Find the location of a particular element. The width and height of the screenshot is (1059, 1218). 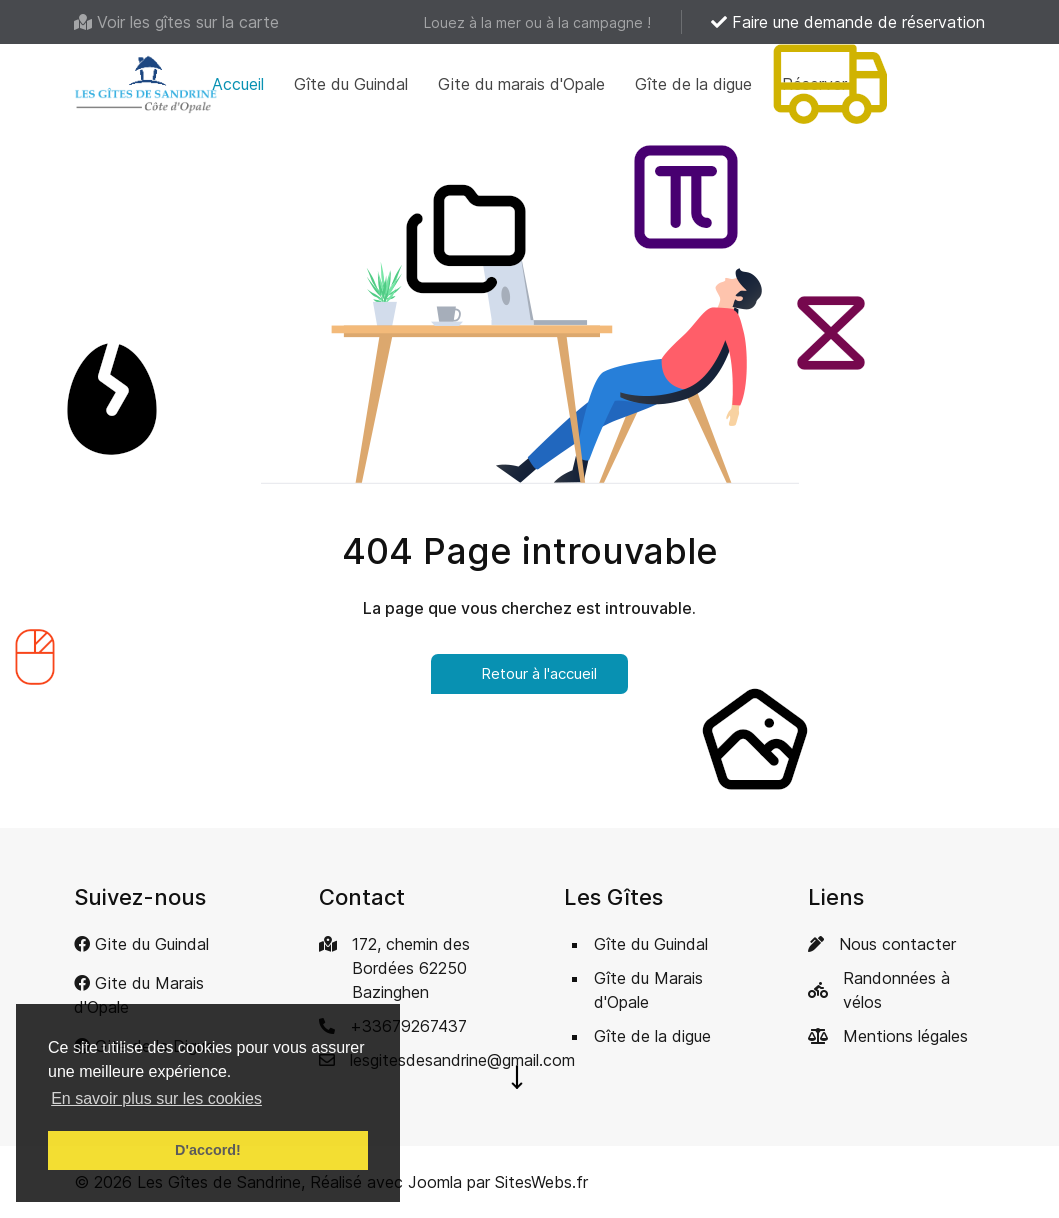

view all folders is located at coordinates (466, 239).